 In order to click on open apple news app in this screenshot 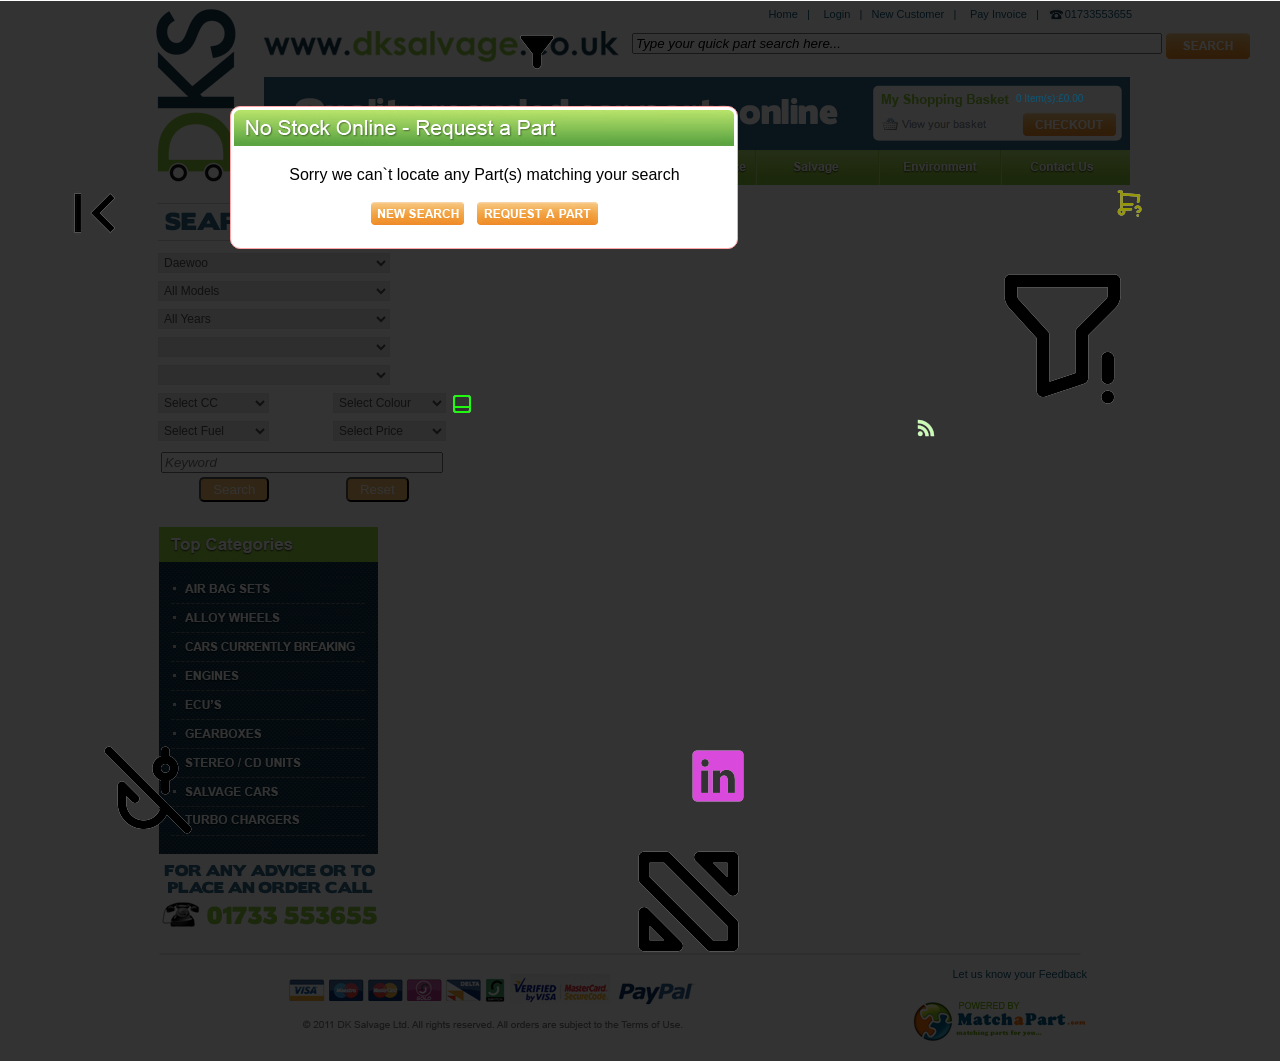, I will do `click(688, 901)`.